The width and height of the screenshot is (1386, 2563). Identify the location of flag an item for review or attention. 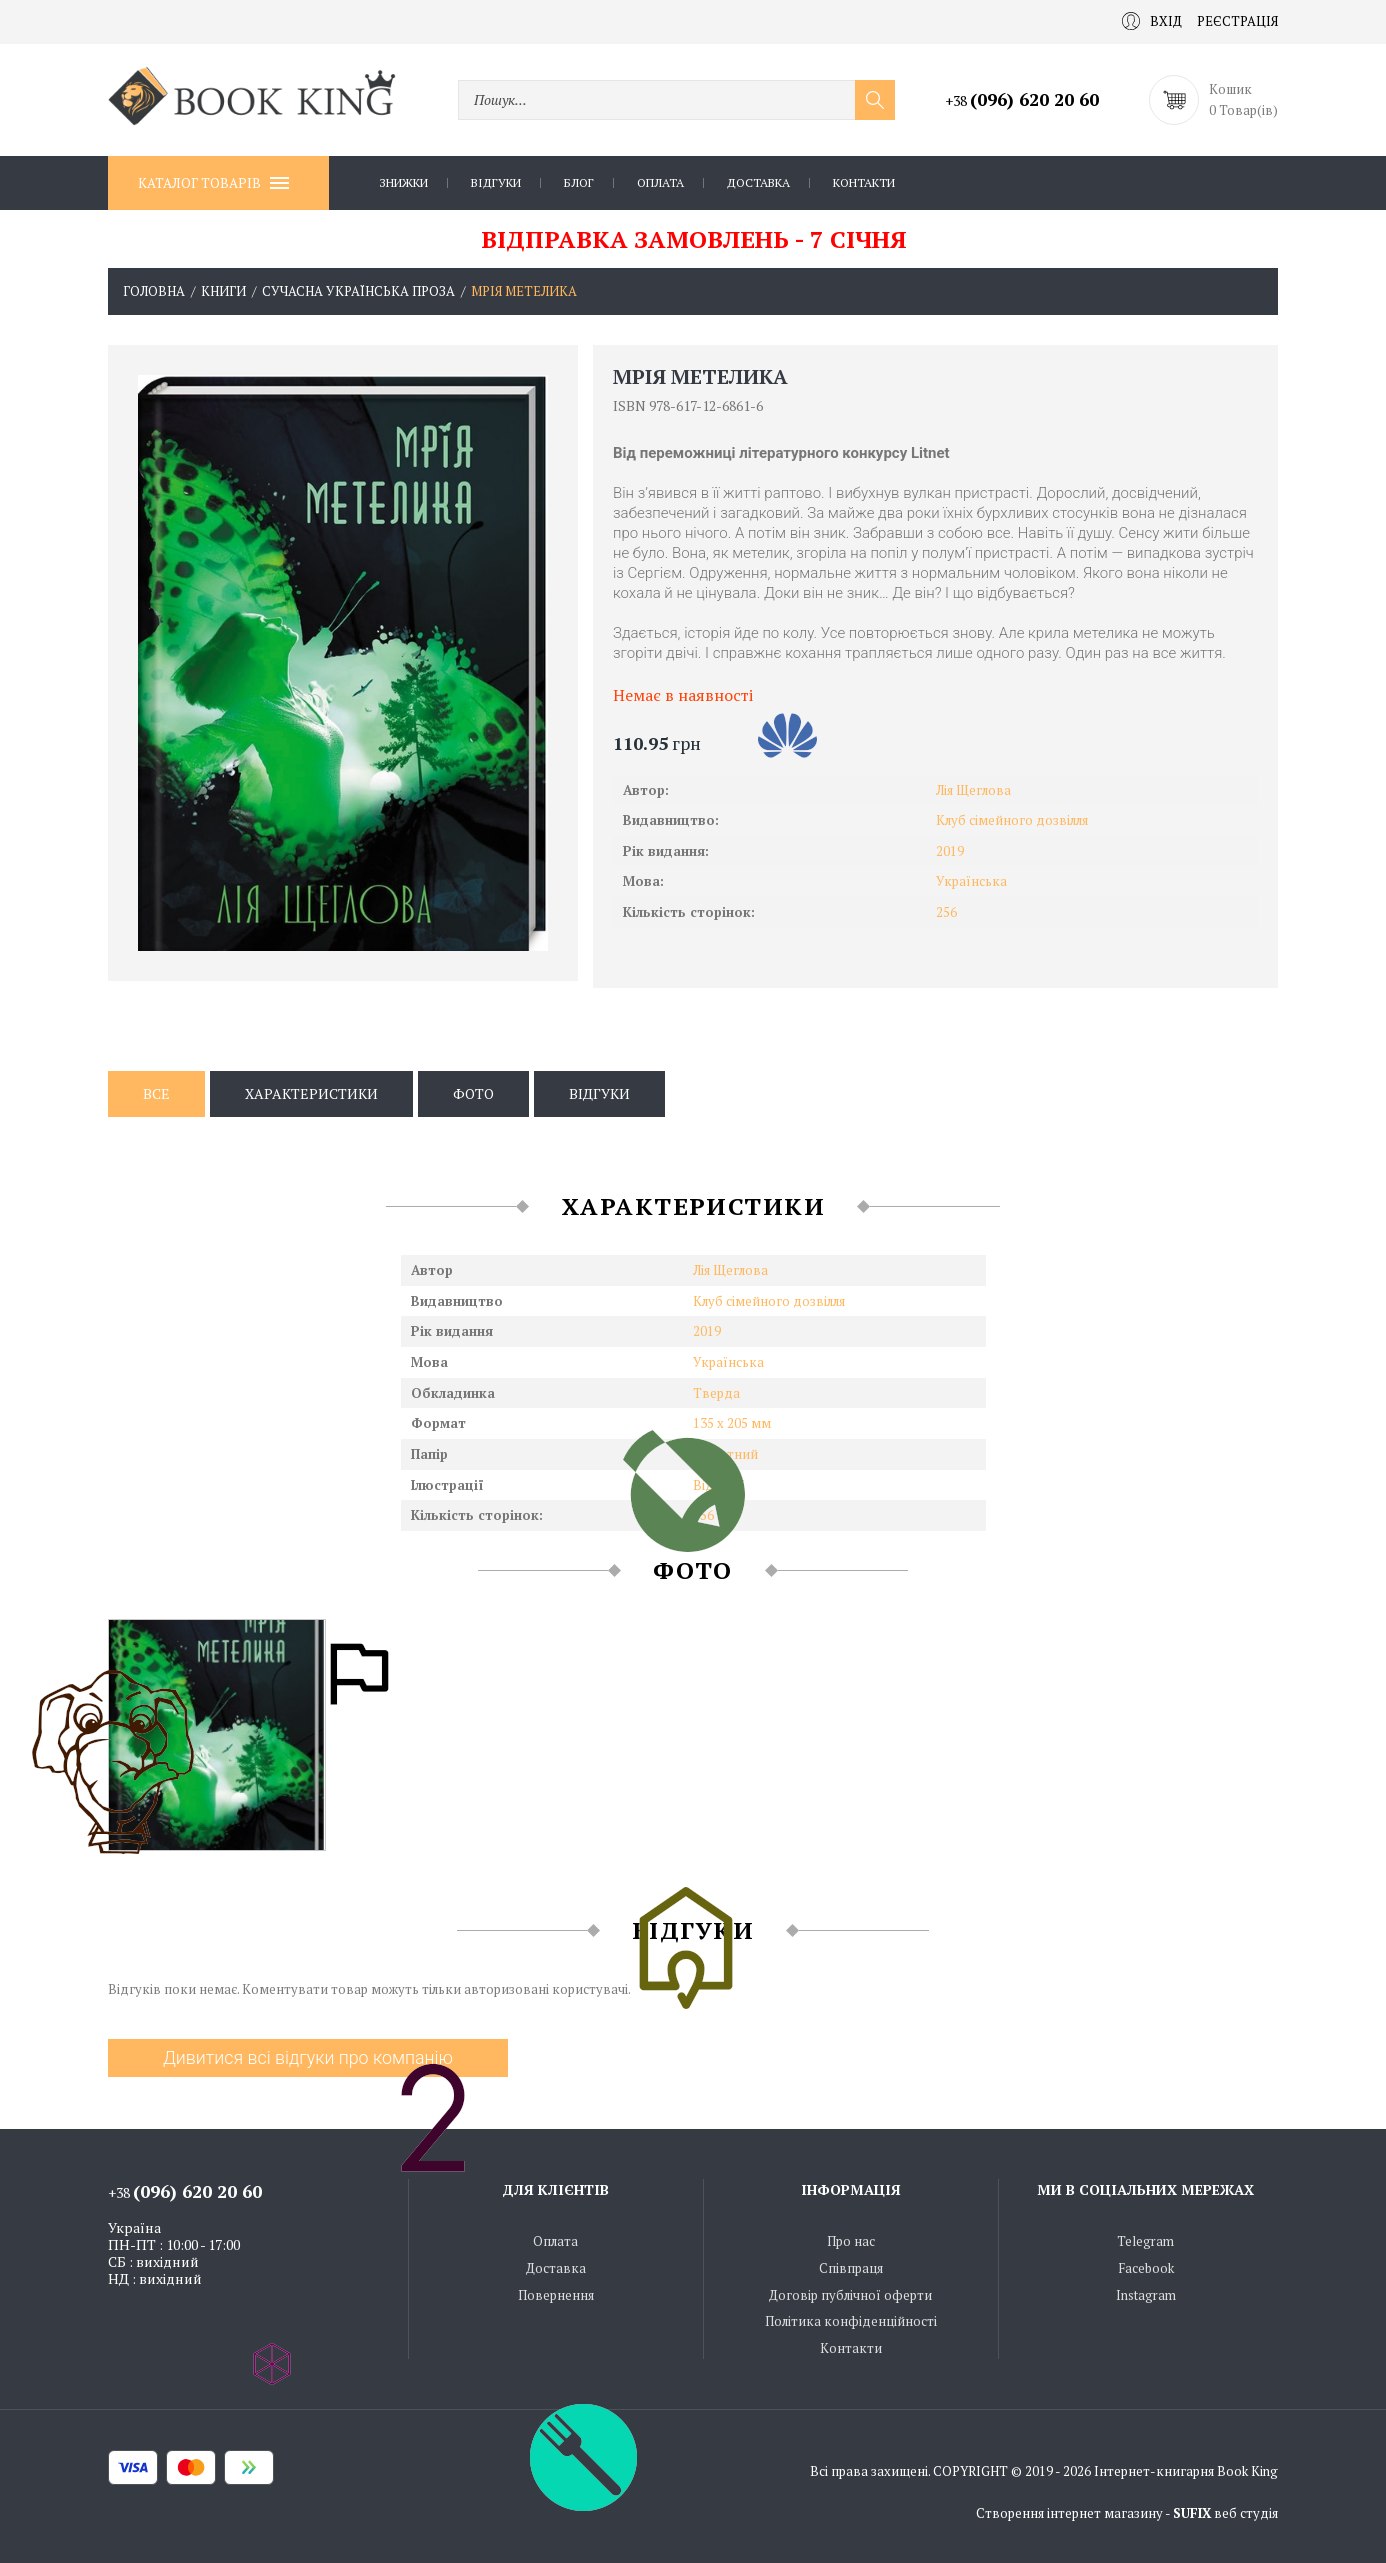
(359, 1672).